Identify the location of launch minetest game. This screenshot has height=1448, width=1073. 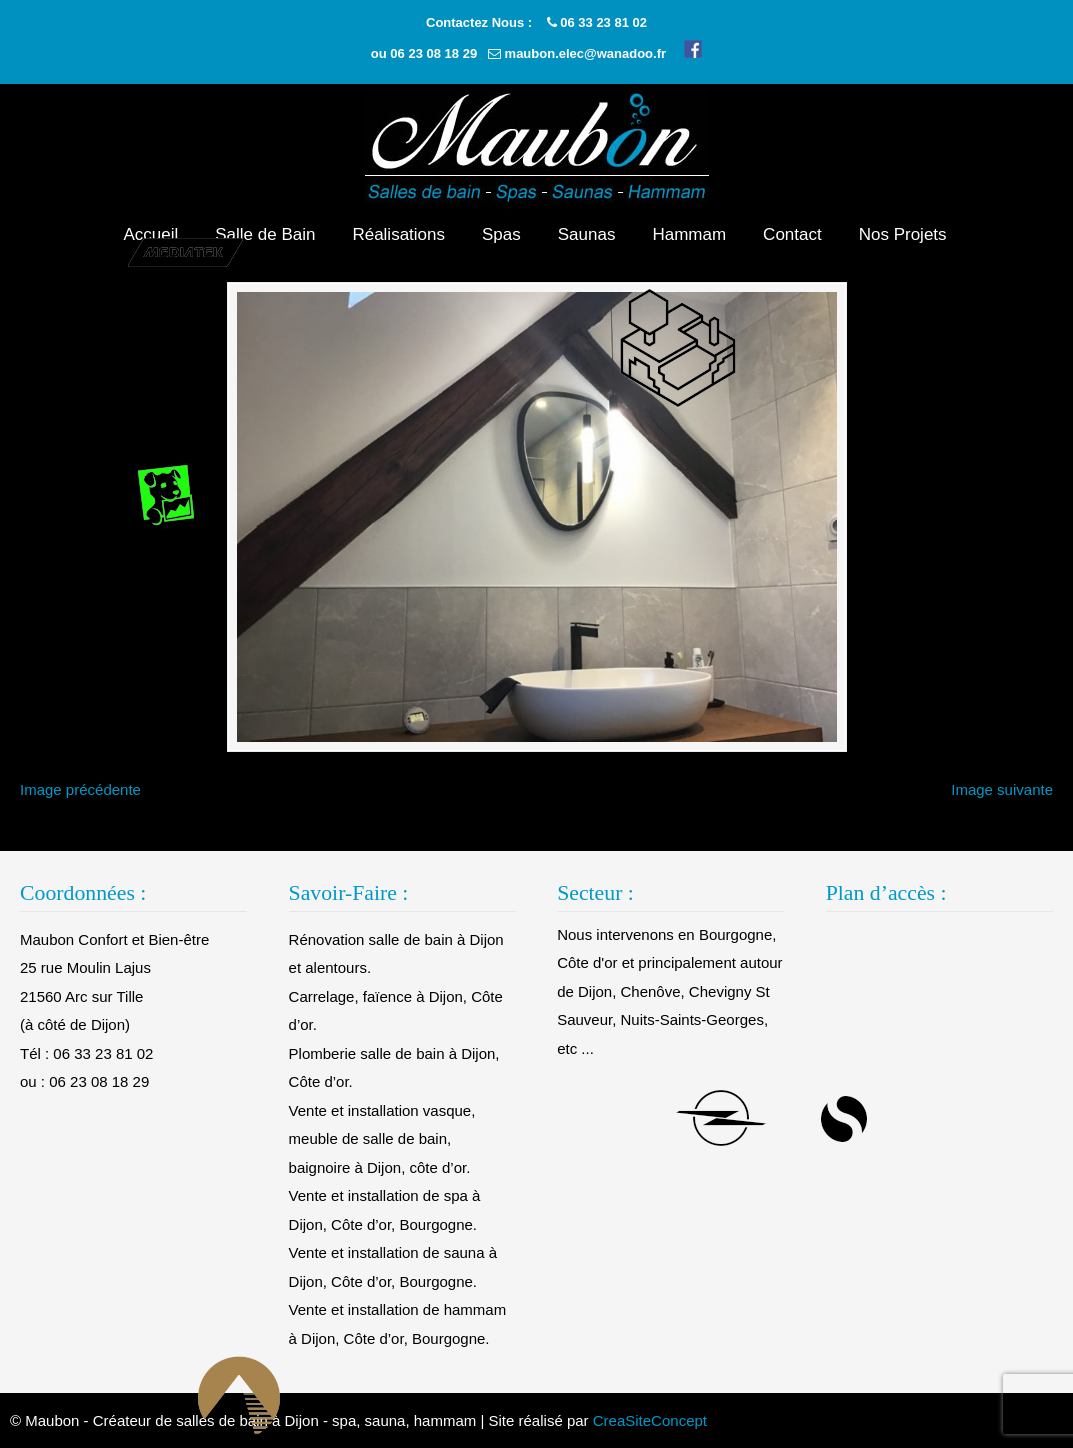
(678, 348).